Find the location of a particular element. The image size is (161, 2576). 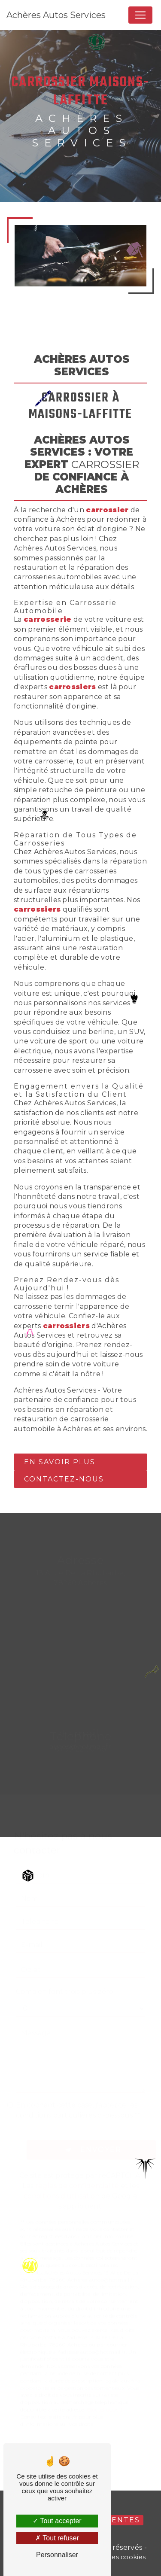

roll the dice or take a random action is located at coordinates (28, 1876).